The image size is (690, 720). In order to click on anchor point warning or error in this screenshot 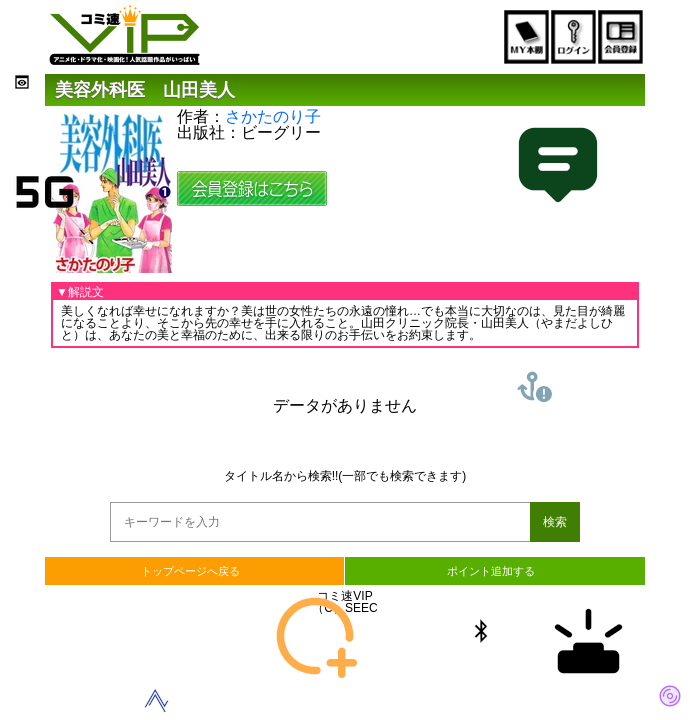, I will do `click(534, 386)`.